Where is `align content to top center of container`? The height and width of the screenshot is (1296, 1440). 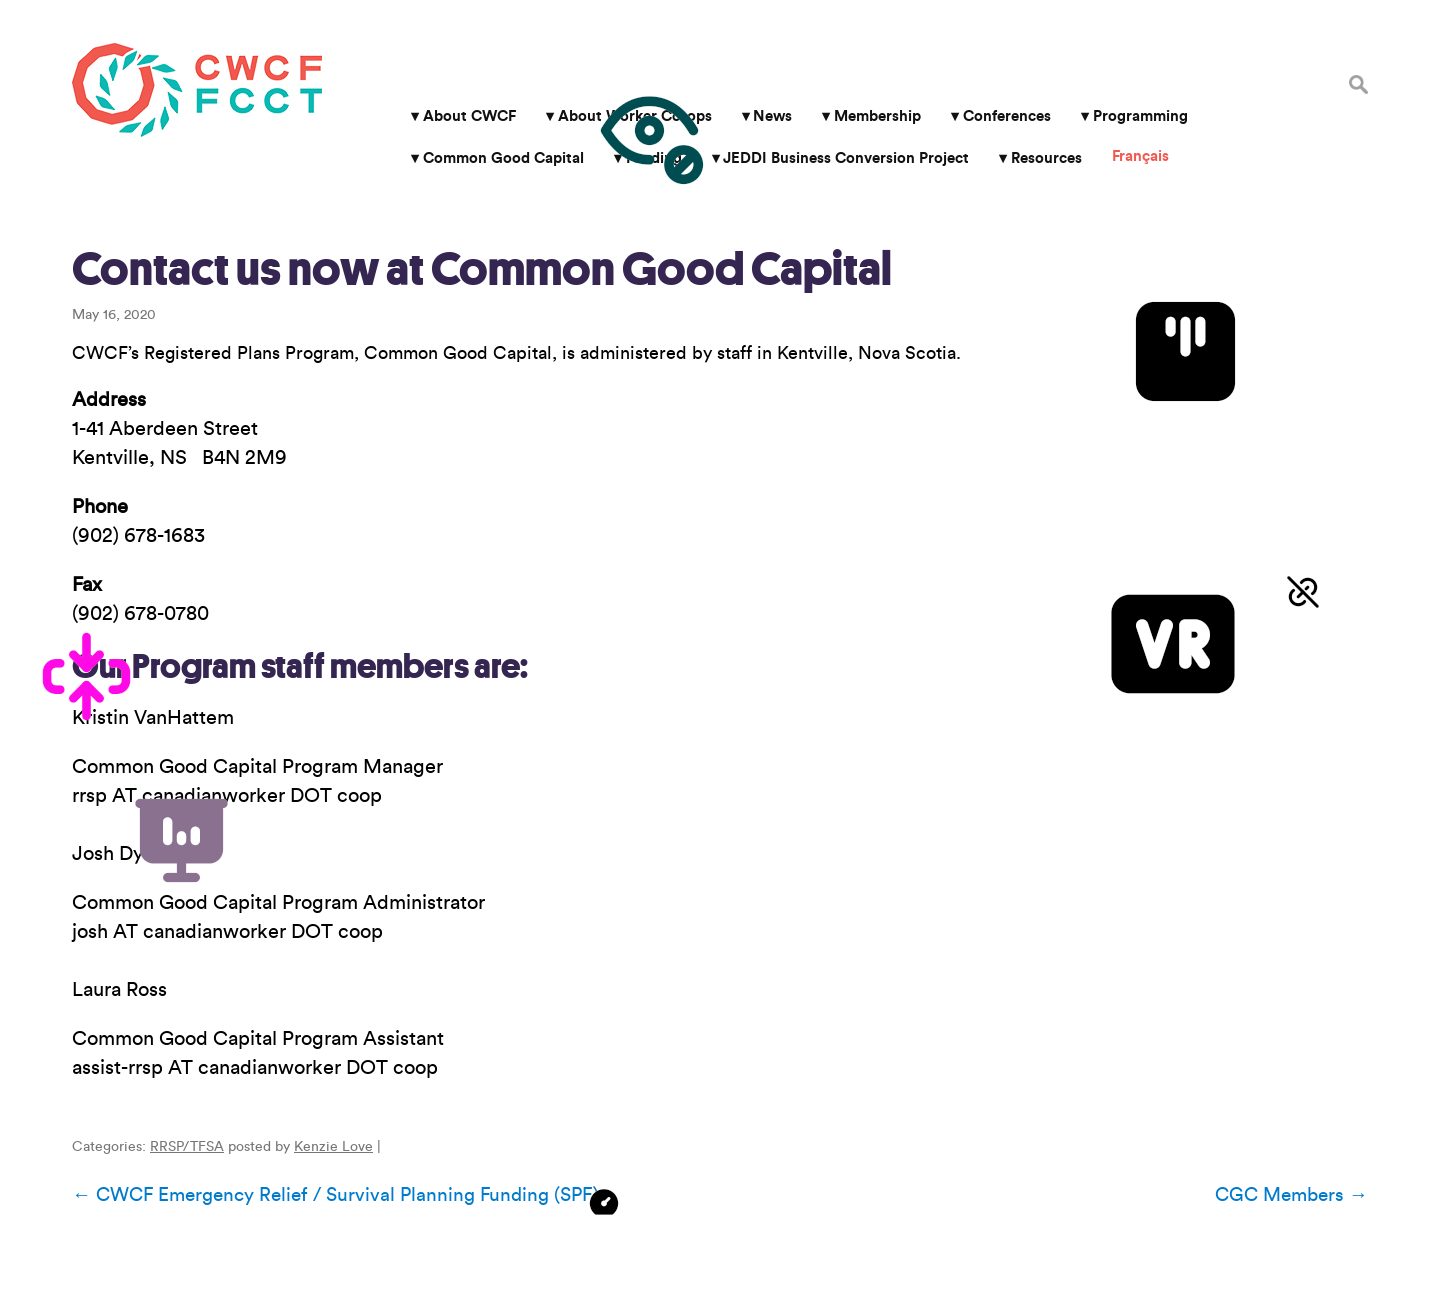 align content to top center of container is located at coordinates (1185, 351).